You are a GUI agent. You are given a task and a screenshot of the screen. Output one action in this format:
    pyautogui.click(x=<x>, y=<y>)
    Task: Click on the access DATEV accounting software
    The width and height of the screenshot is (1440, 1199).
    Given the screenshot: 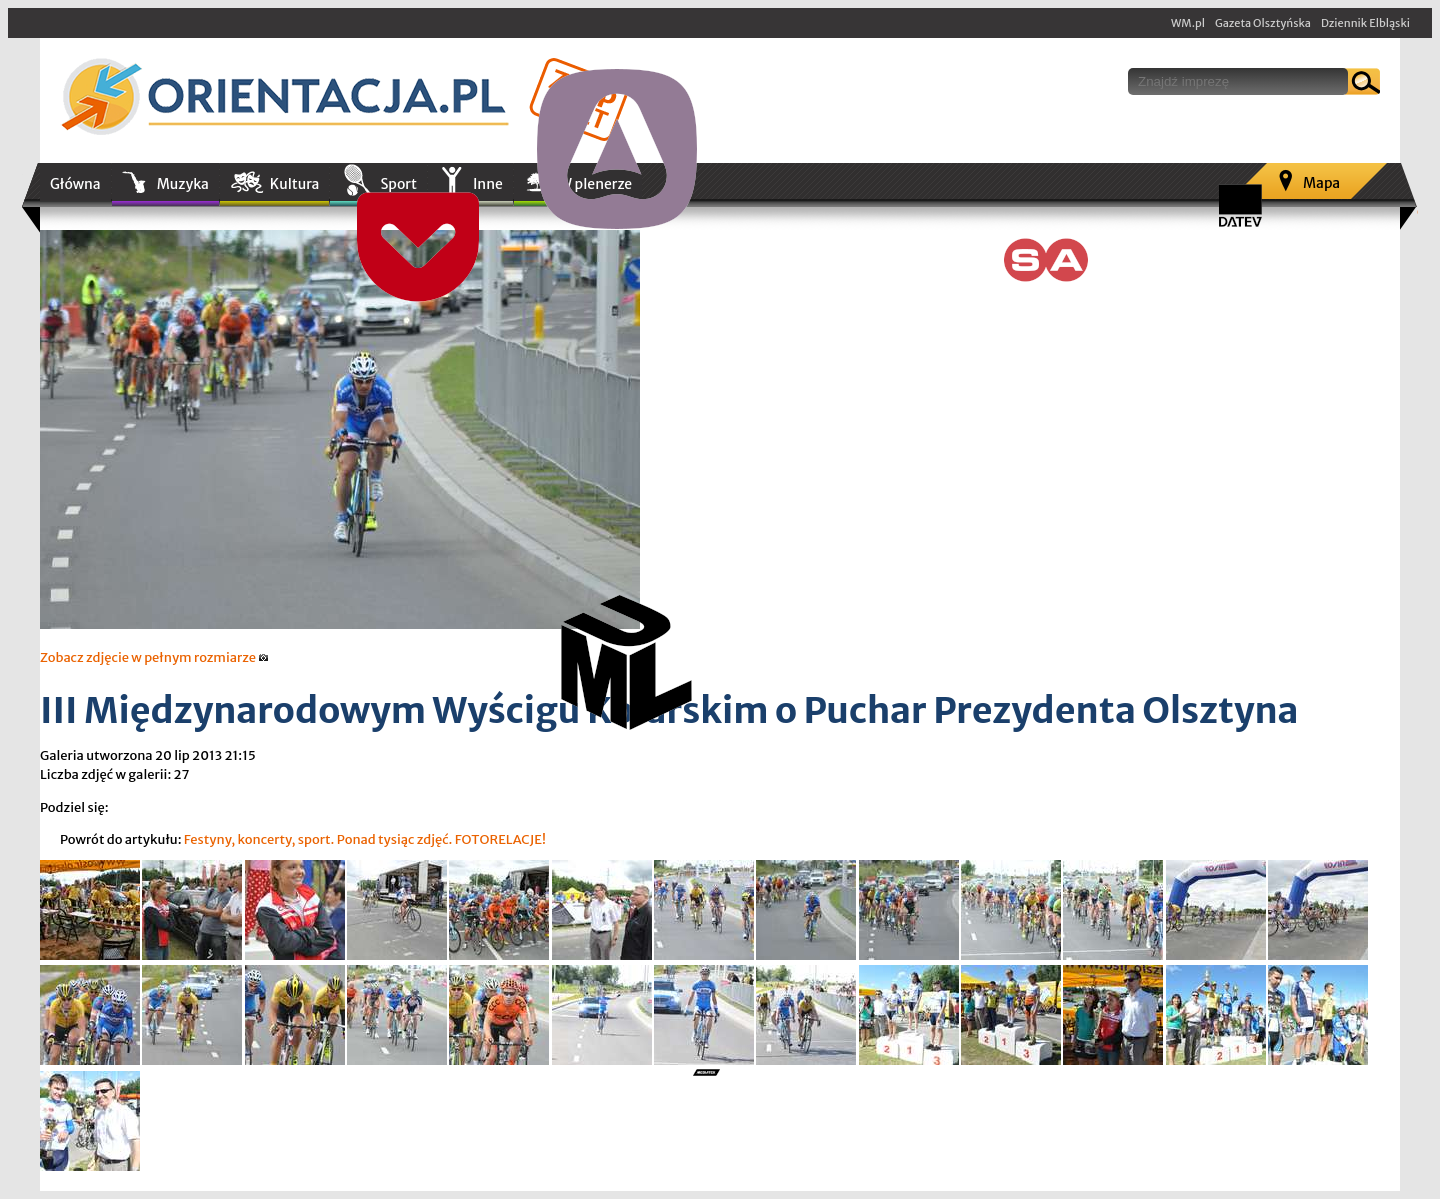 What is the action you would take?
    pyautogui.click(x=1240, y=205)
    